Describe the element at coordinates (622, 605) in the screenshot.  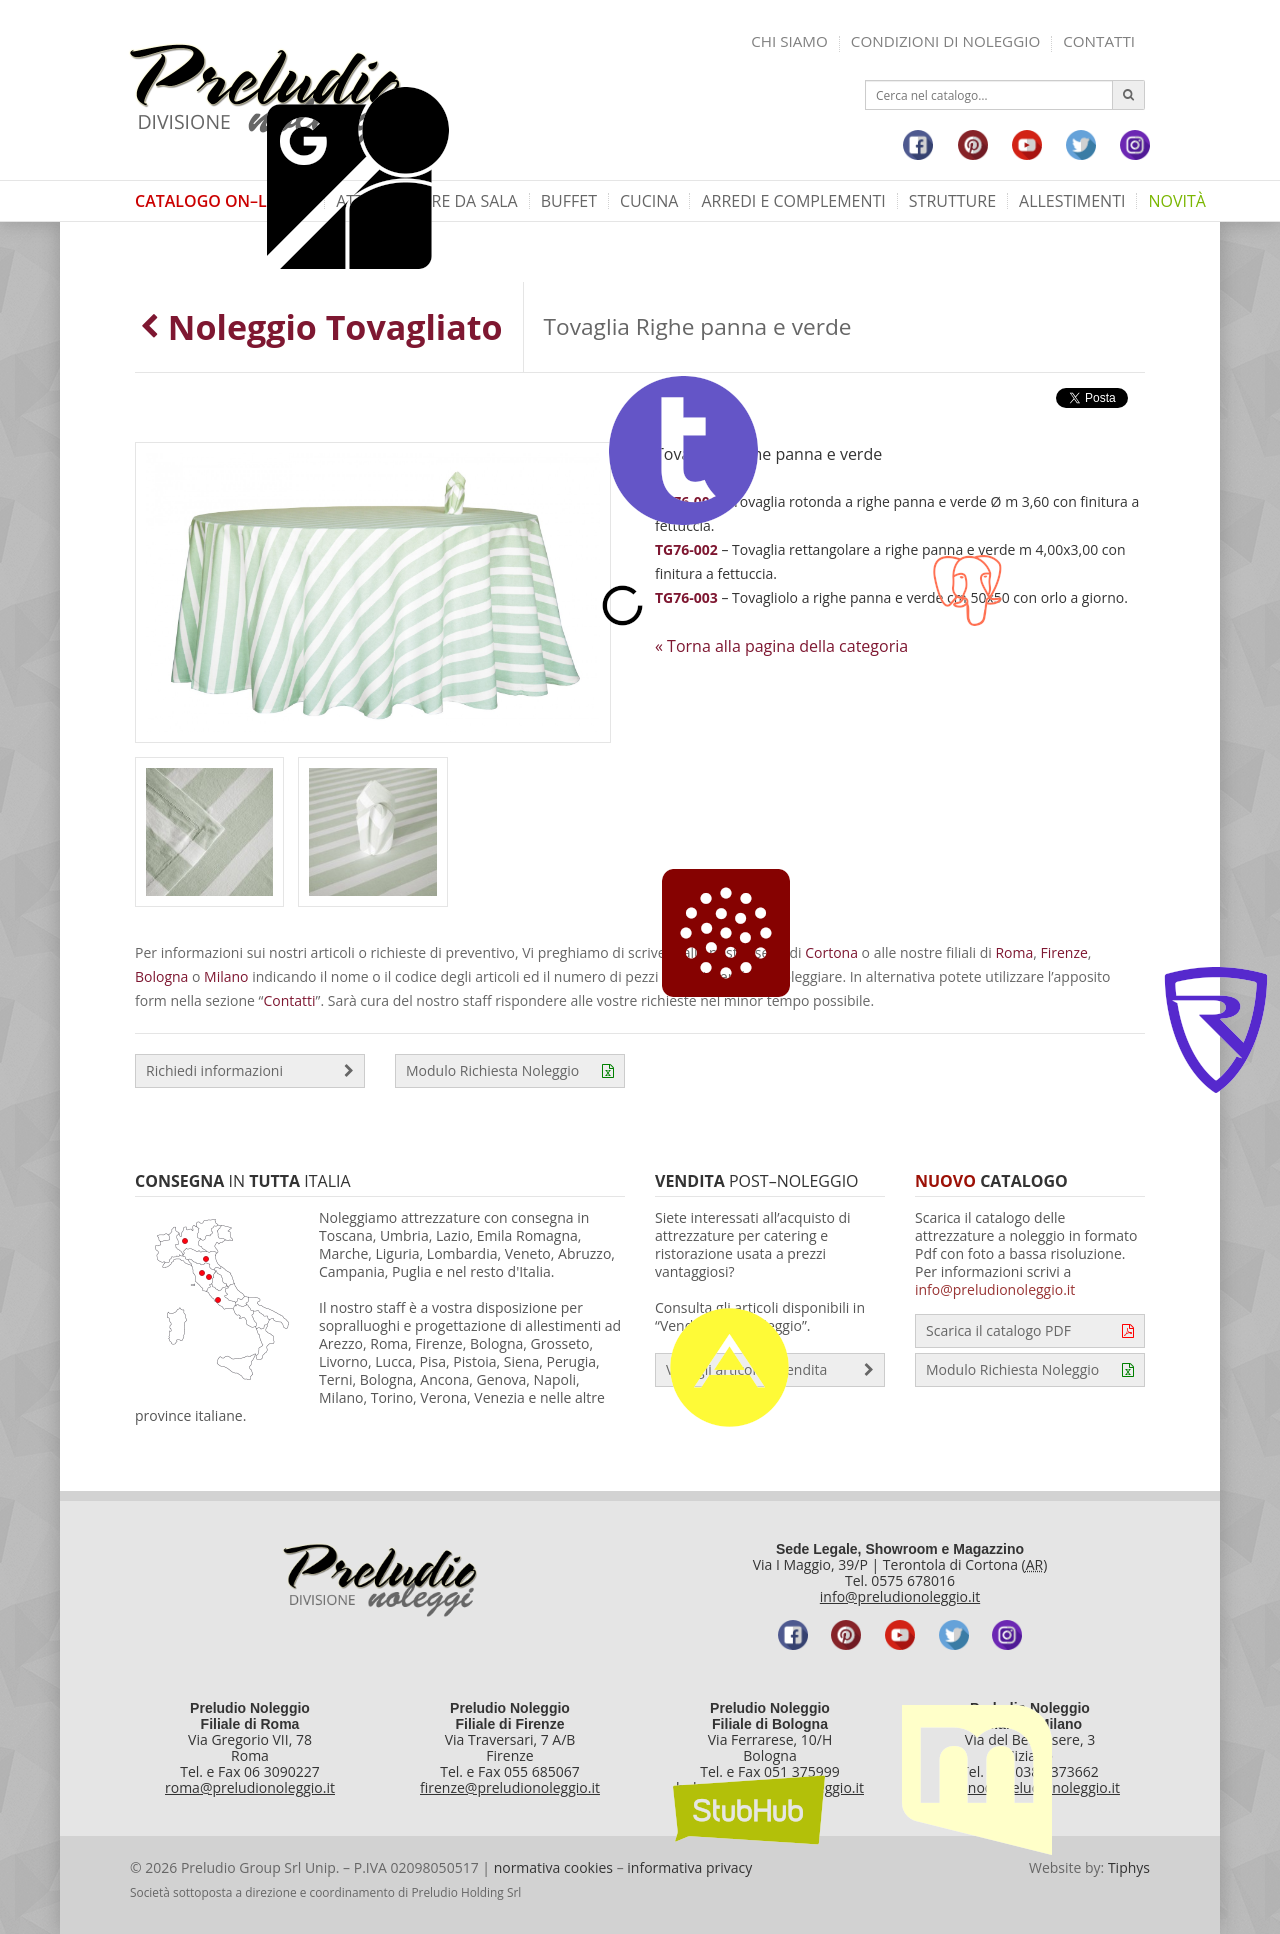
I see `indicates content is loading` at that location.